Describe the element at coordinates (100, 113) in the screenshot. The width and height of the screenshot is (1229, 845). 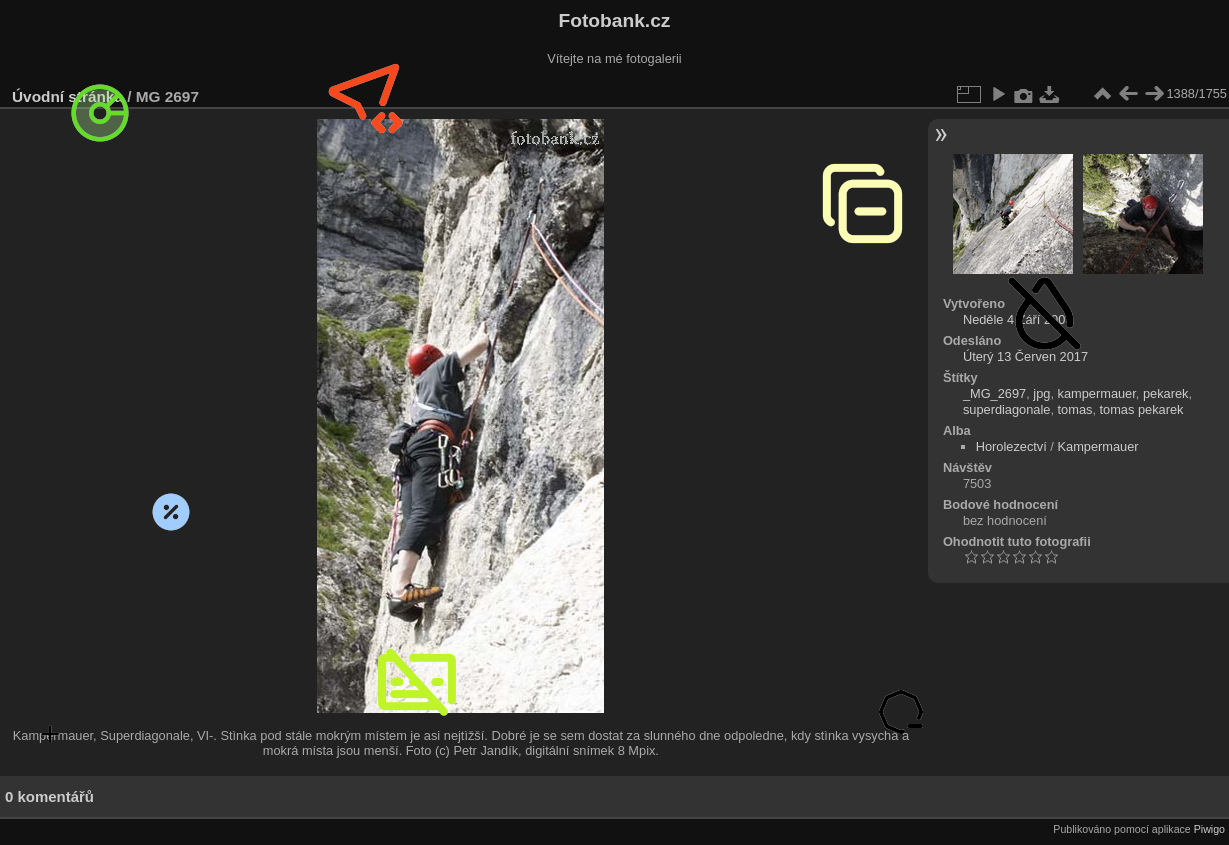
I see `play or access music library` at that location.